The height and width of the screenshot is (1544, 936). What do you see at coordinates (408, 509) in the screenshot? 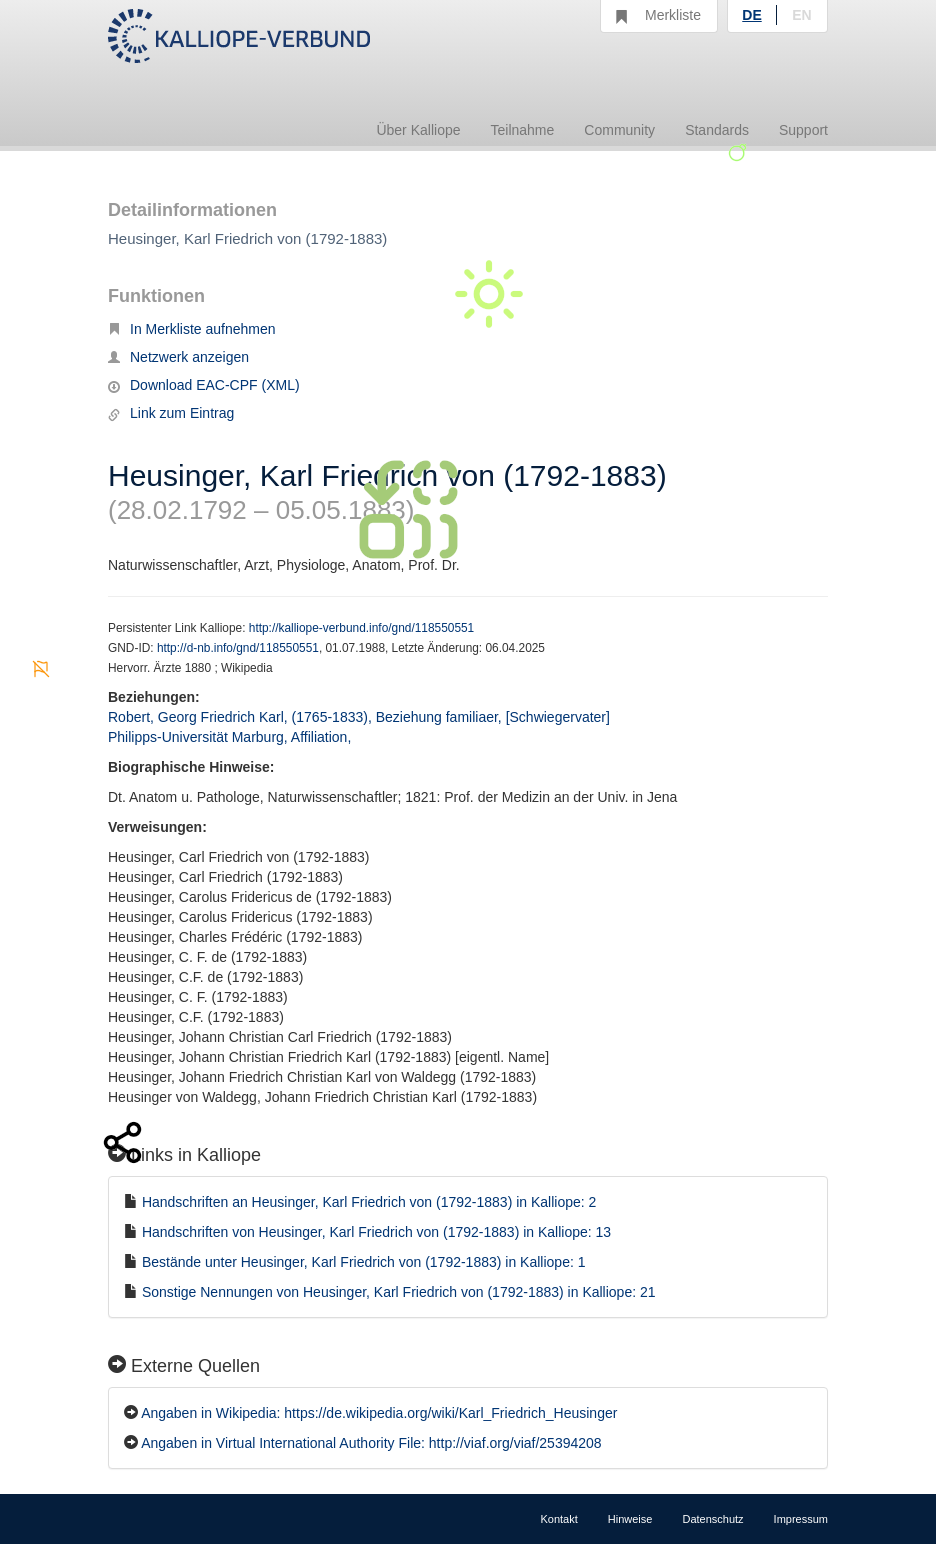
I see `replace all matching instances in a document` at bounding box center [408, 509].